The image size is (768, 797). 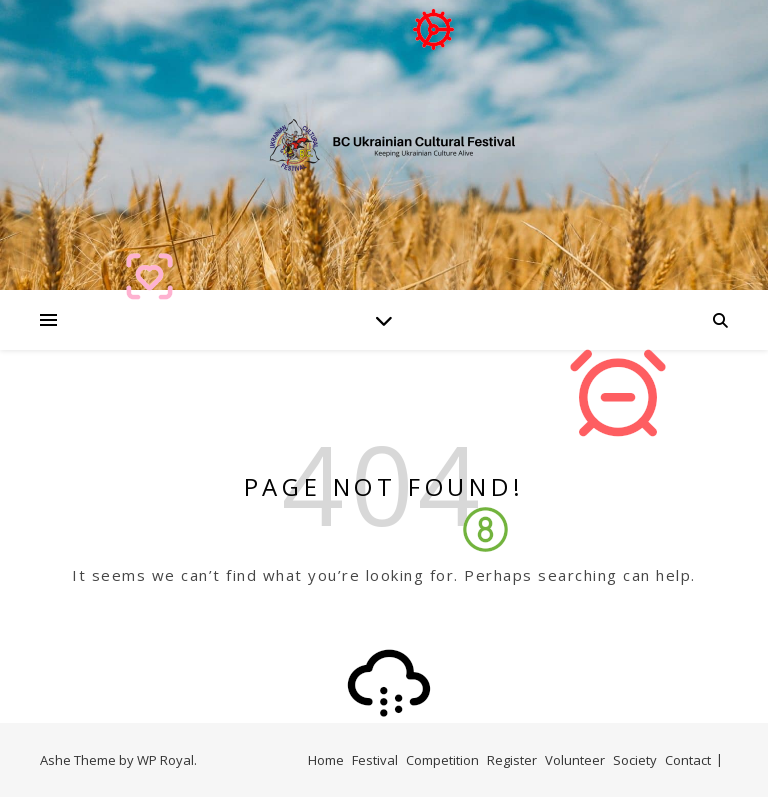 I want to click on scan or detect health vitals, so click(x=149, y=276).